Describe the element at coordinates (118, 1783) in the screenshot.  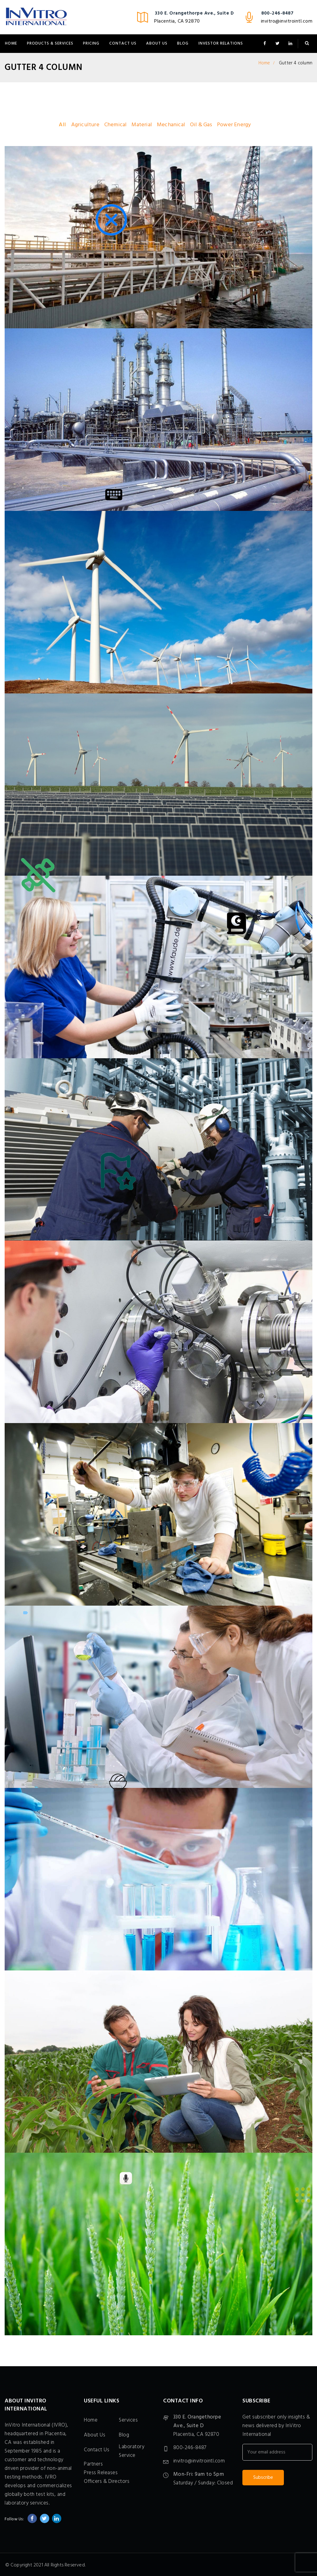
I see `view food or meal options` at that location.